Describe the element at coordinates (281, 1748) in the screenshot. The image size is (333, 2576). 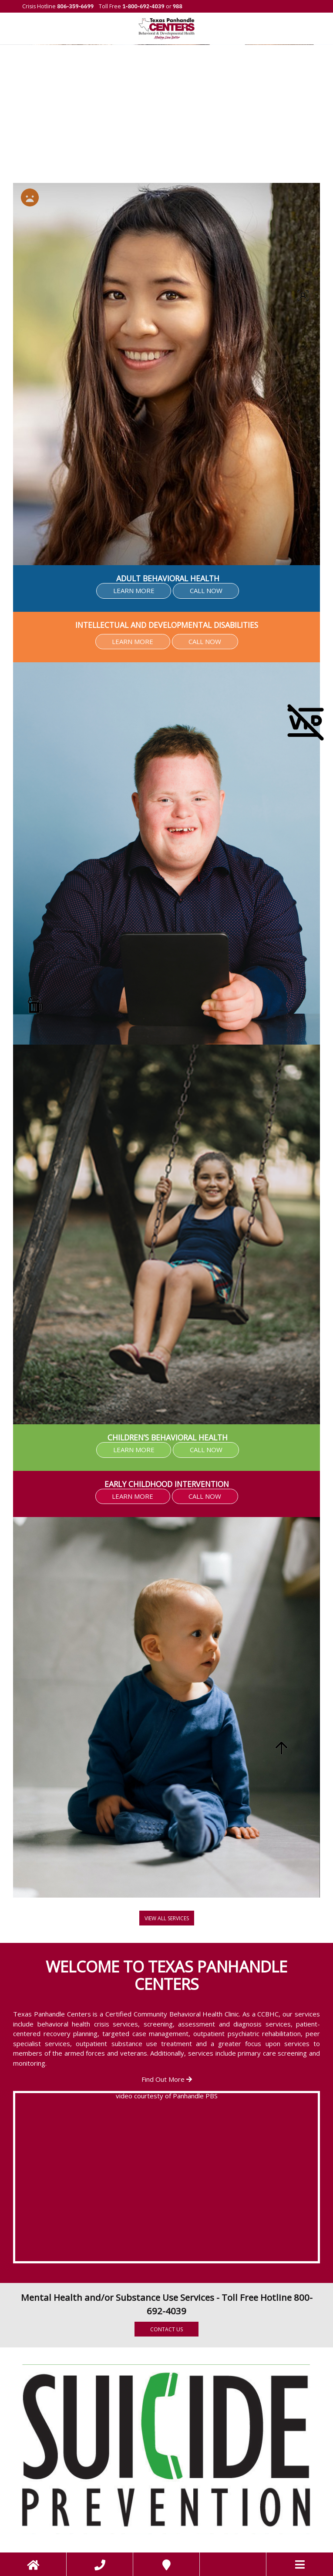
I see `scroll to top of page` at that location.